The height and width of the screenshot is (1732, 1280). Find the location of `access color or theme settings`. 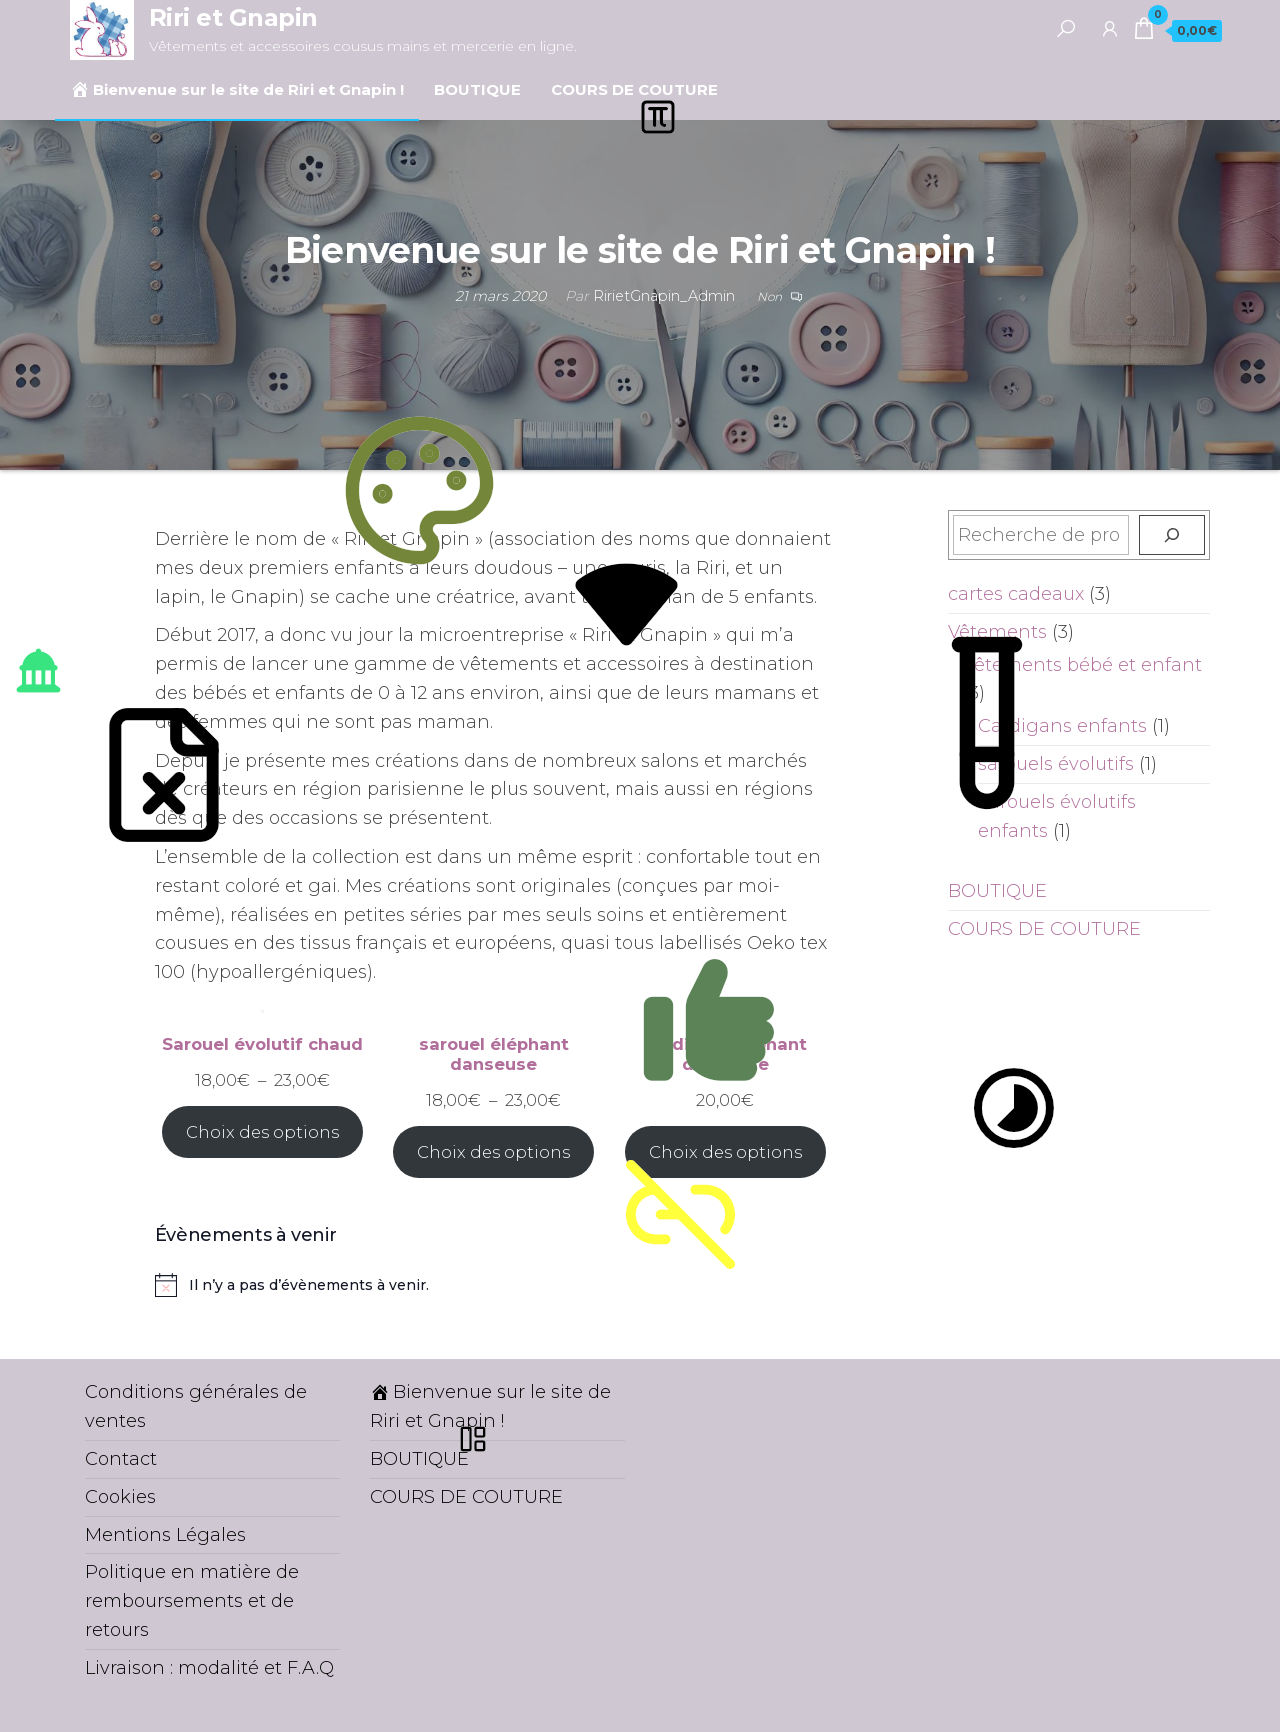

access color or theme settings is located at coordinates (419, 490).